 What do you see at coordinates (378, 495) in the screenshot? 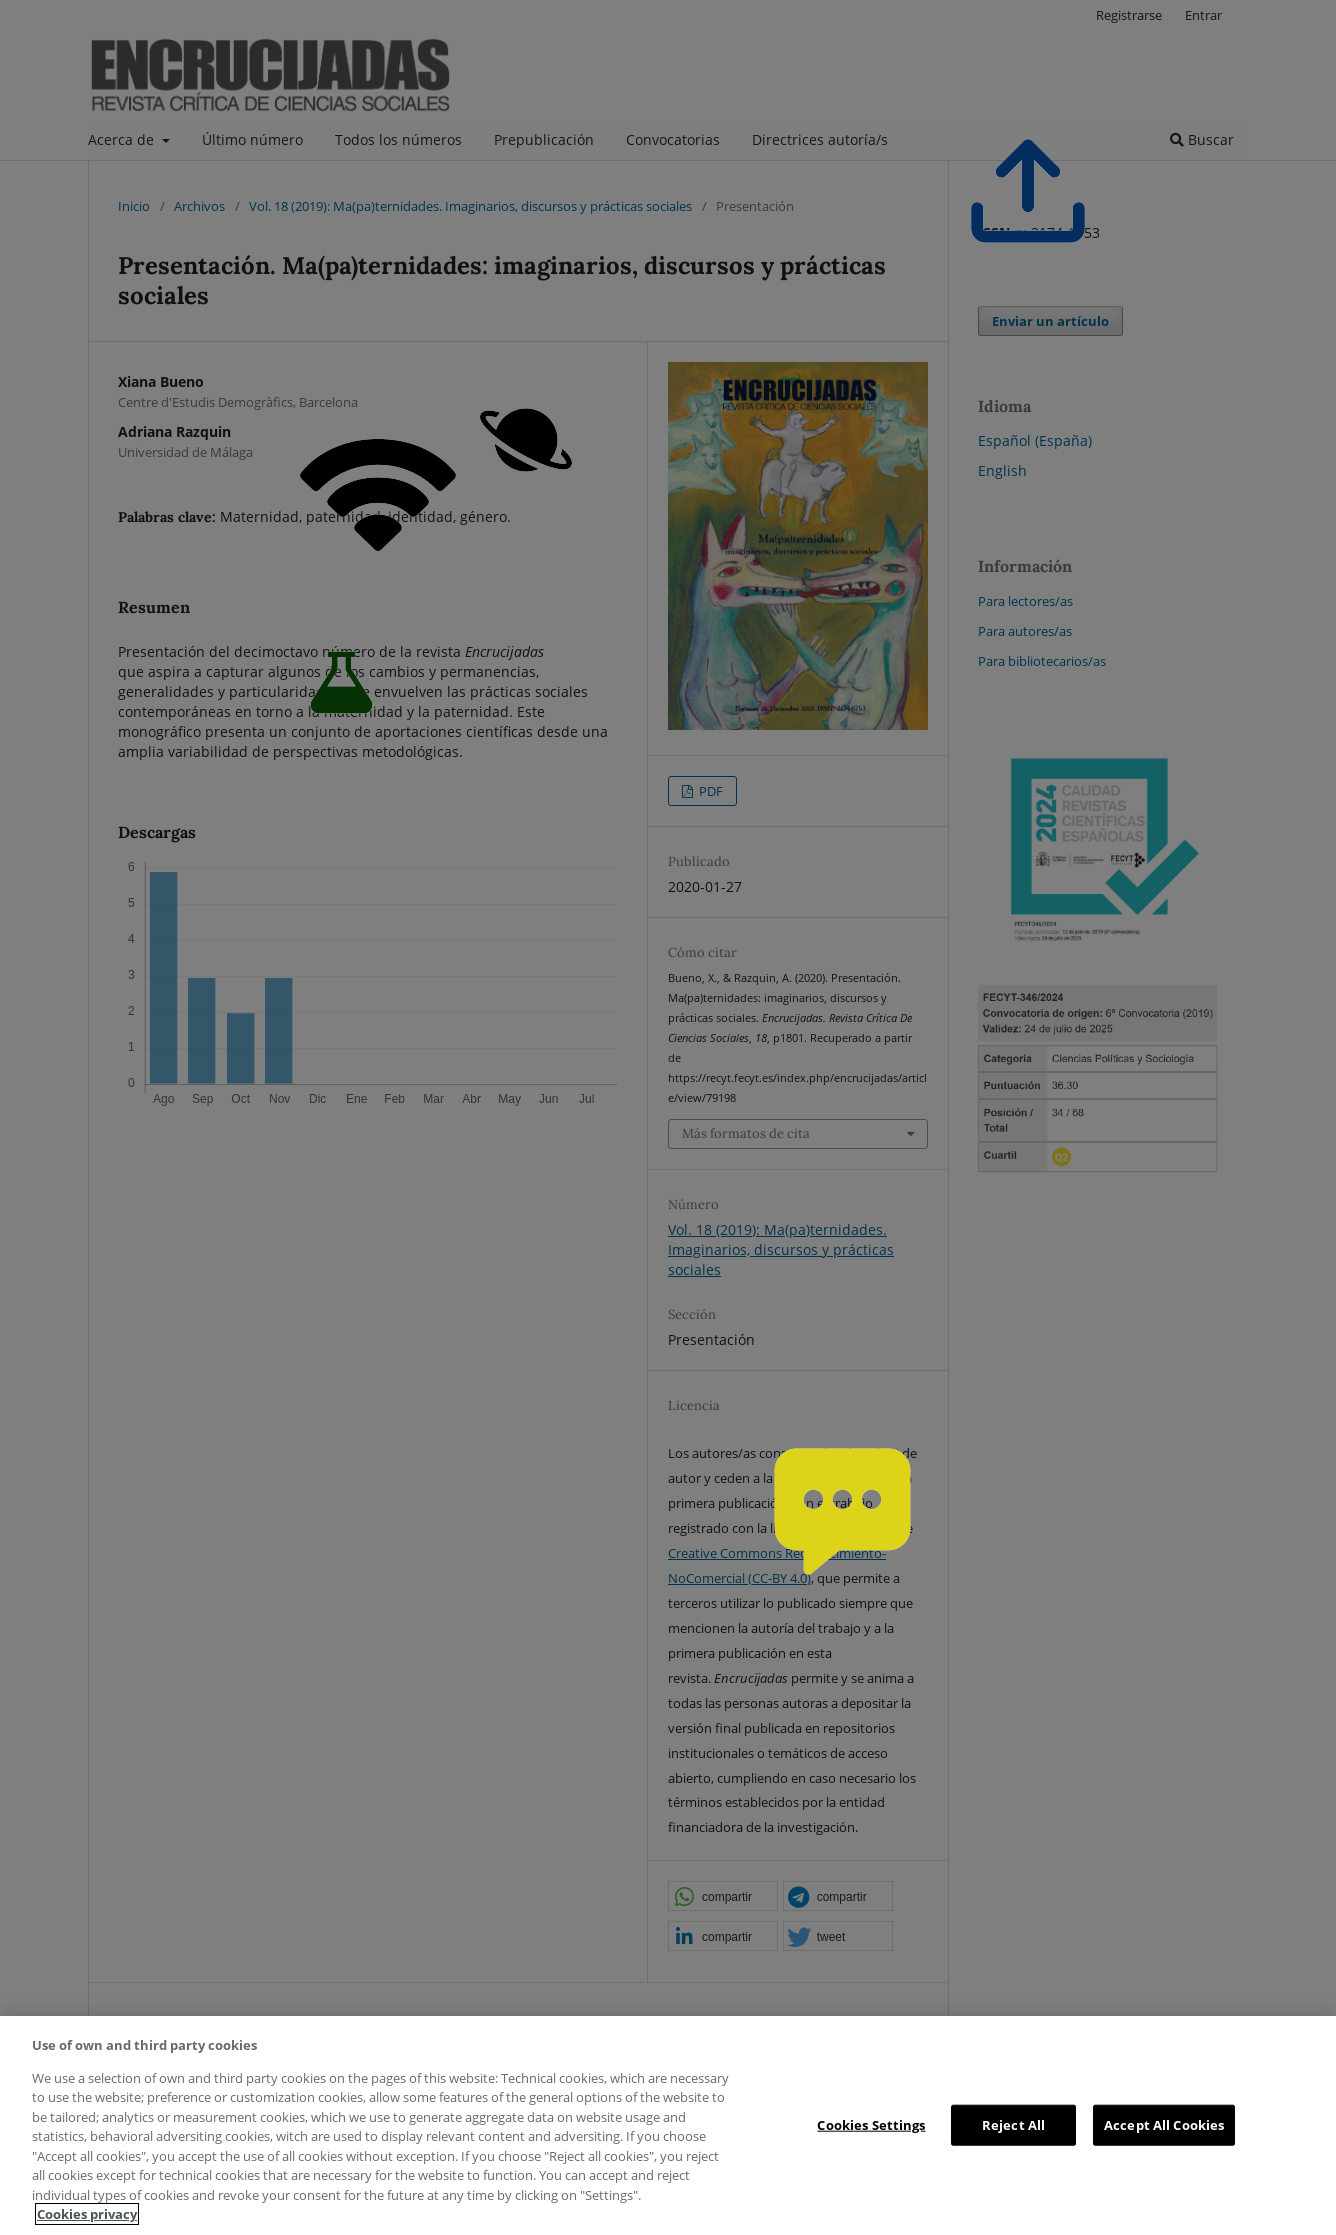
I see `indicates active wifi connection` at bounding box center [378, 495].